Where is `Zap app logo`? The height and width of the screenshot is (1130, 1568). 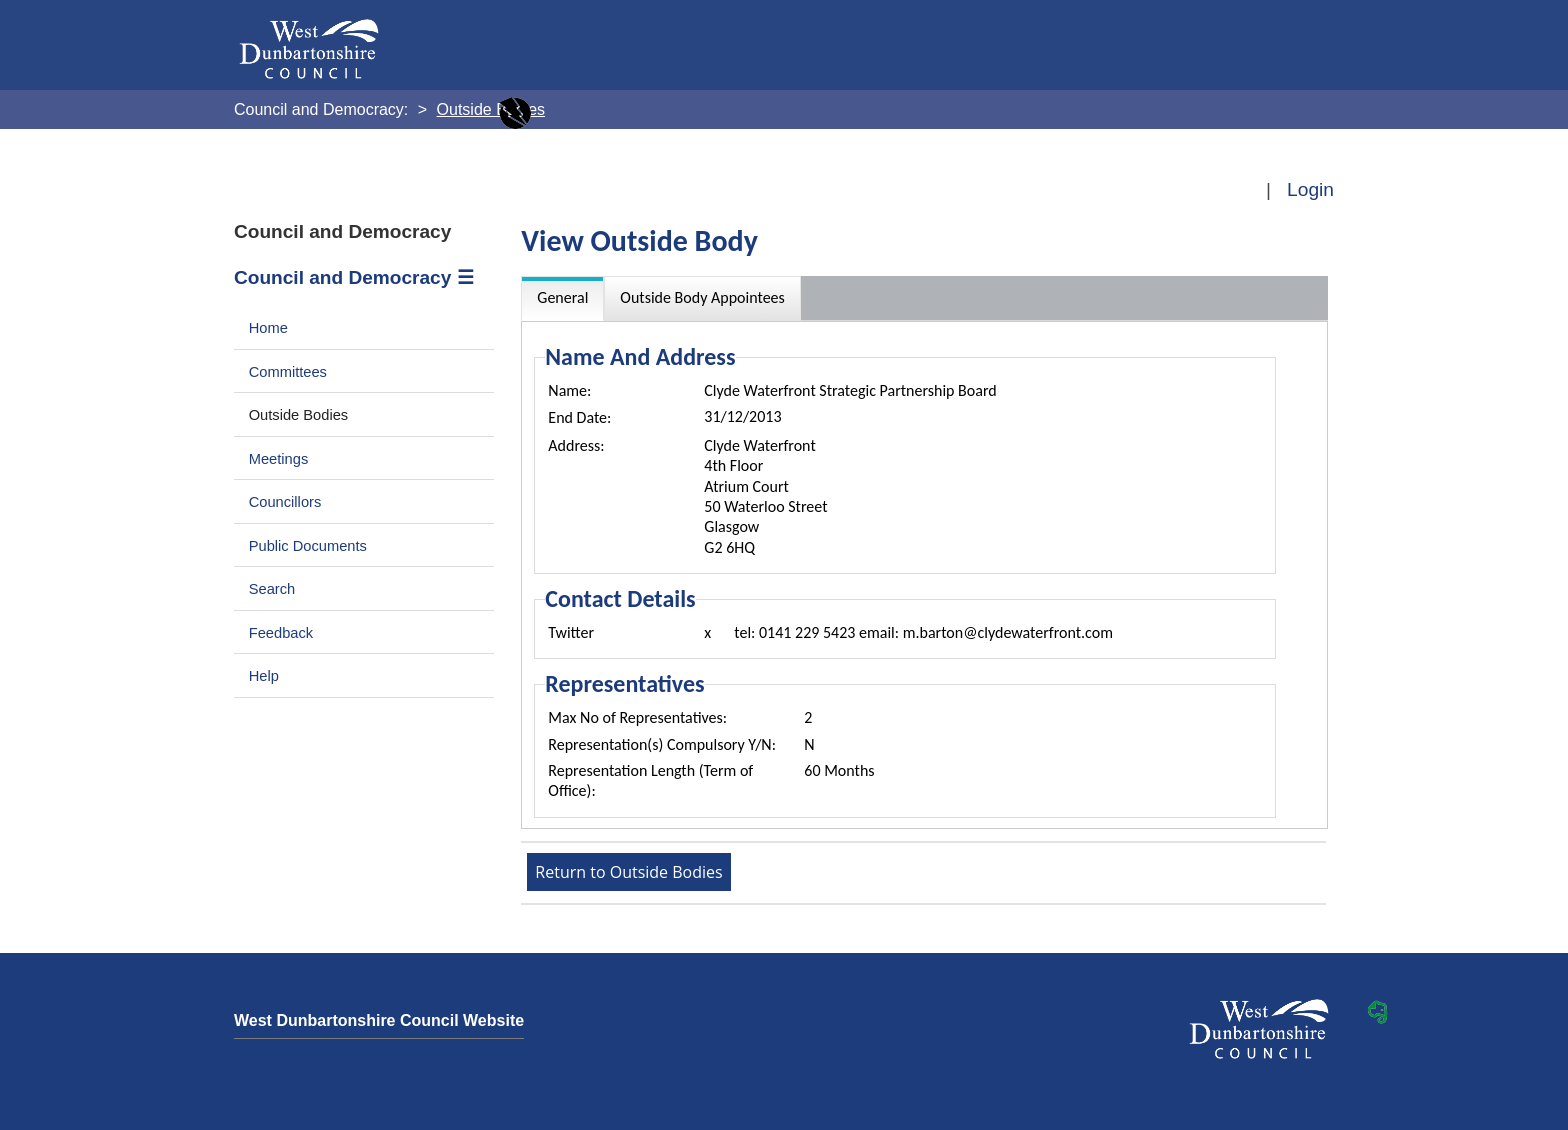 Zap app logo is located at coordinates (515, 113).